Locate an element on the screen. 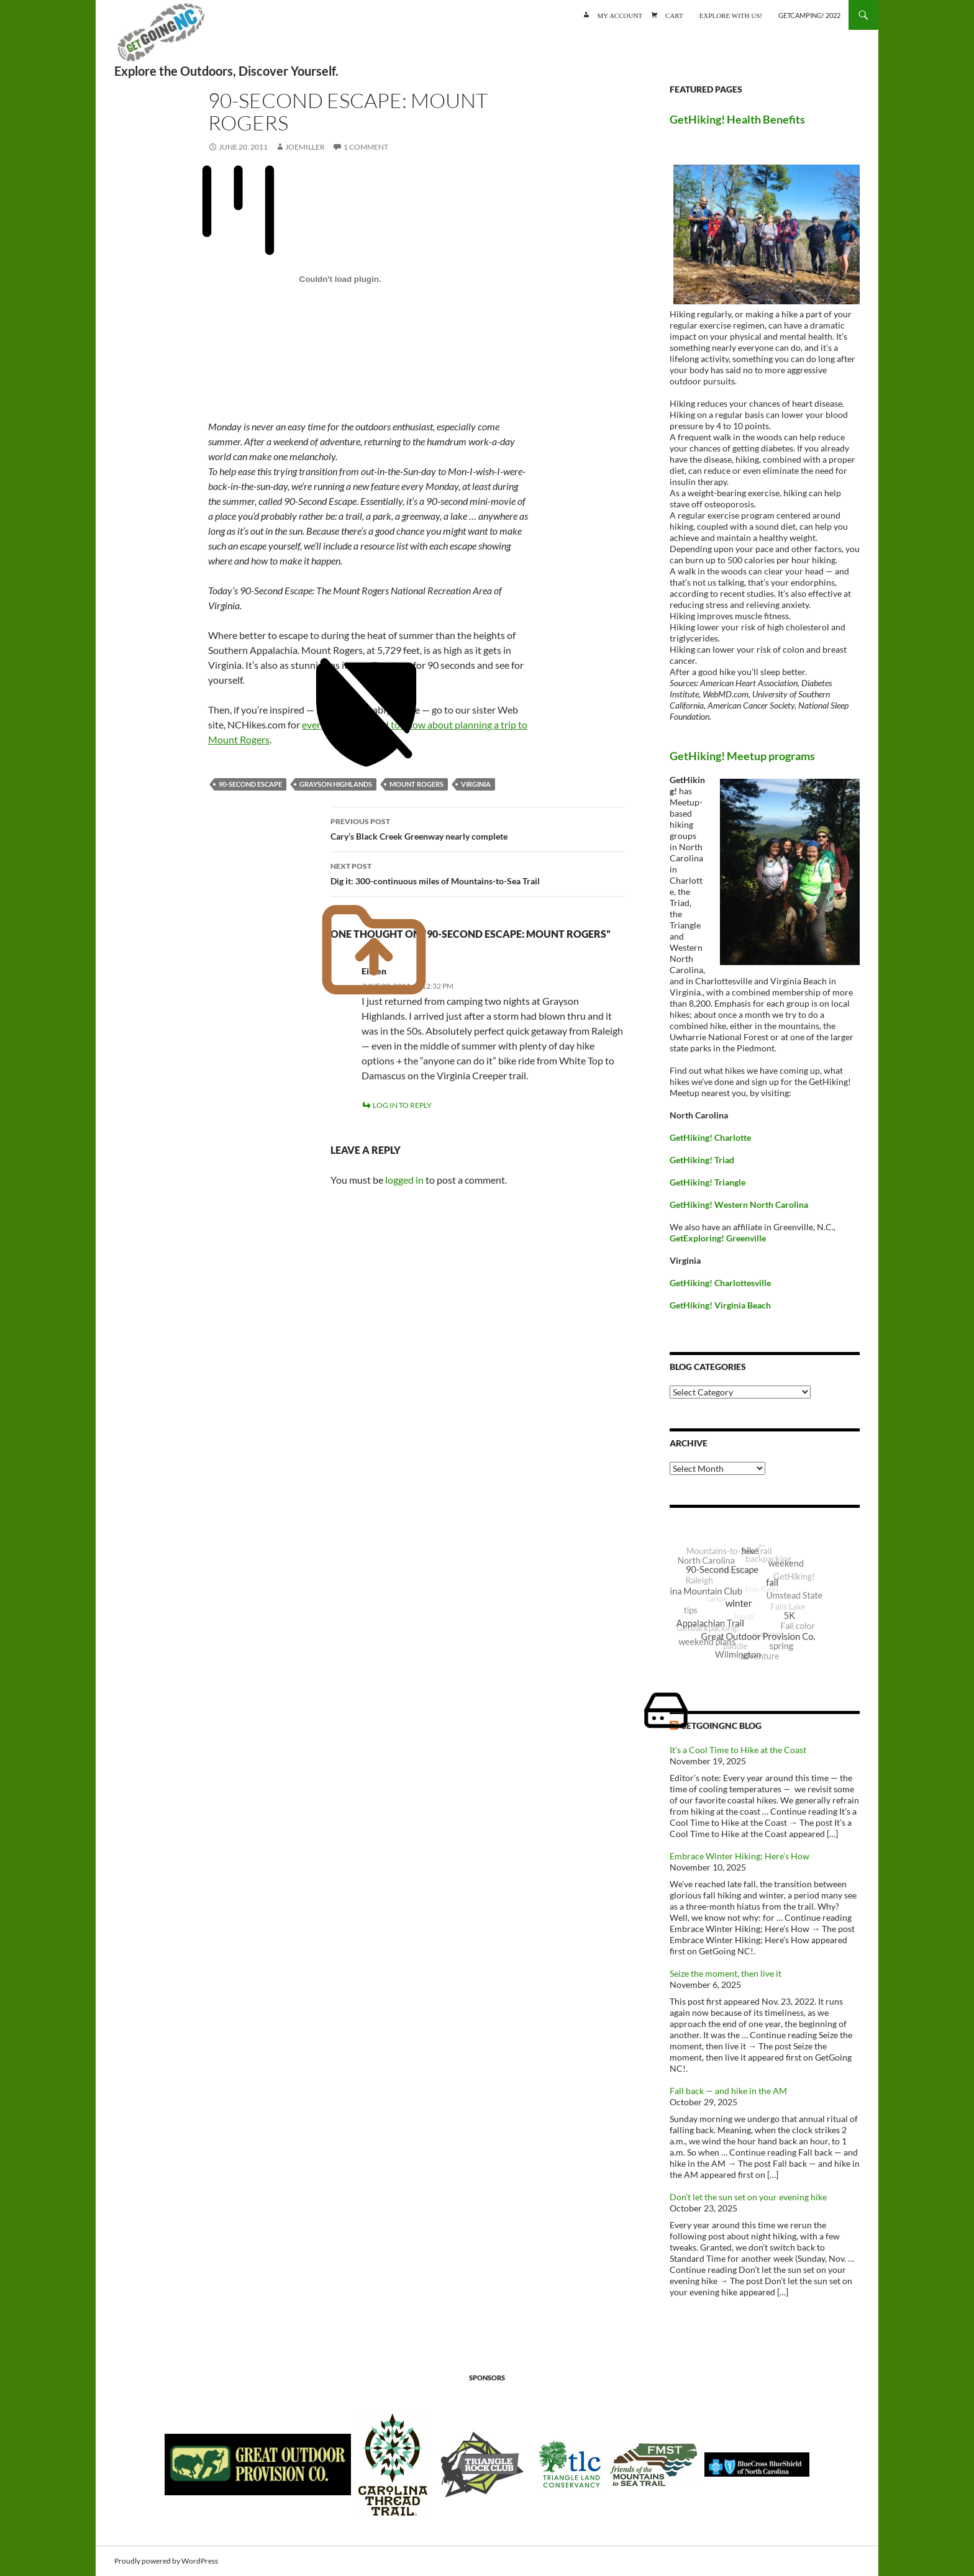 The height and width of the screenshot is (2576, 974). open kanban board view is located at coordinates (238, 210).